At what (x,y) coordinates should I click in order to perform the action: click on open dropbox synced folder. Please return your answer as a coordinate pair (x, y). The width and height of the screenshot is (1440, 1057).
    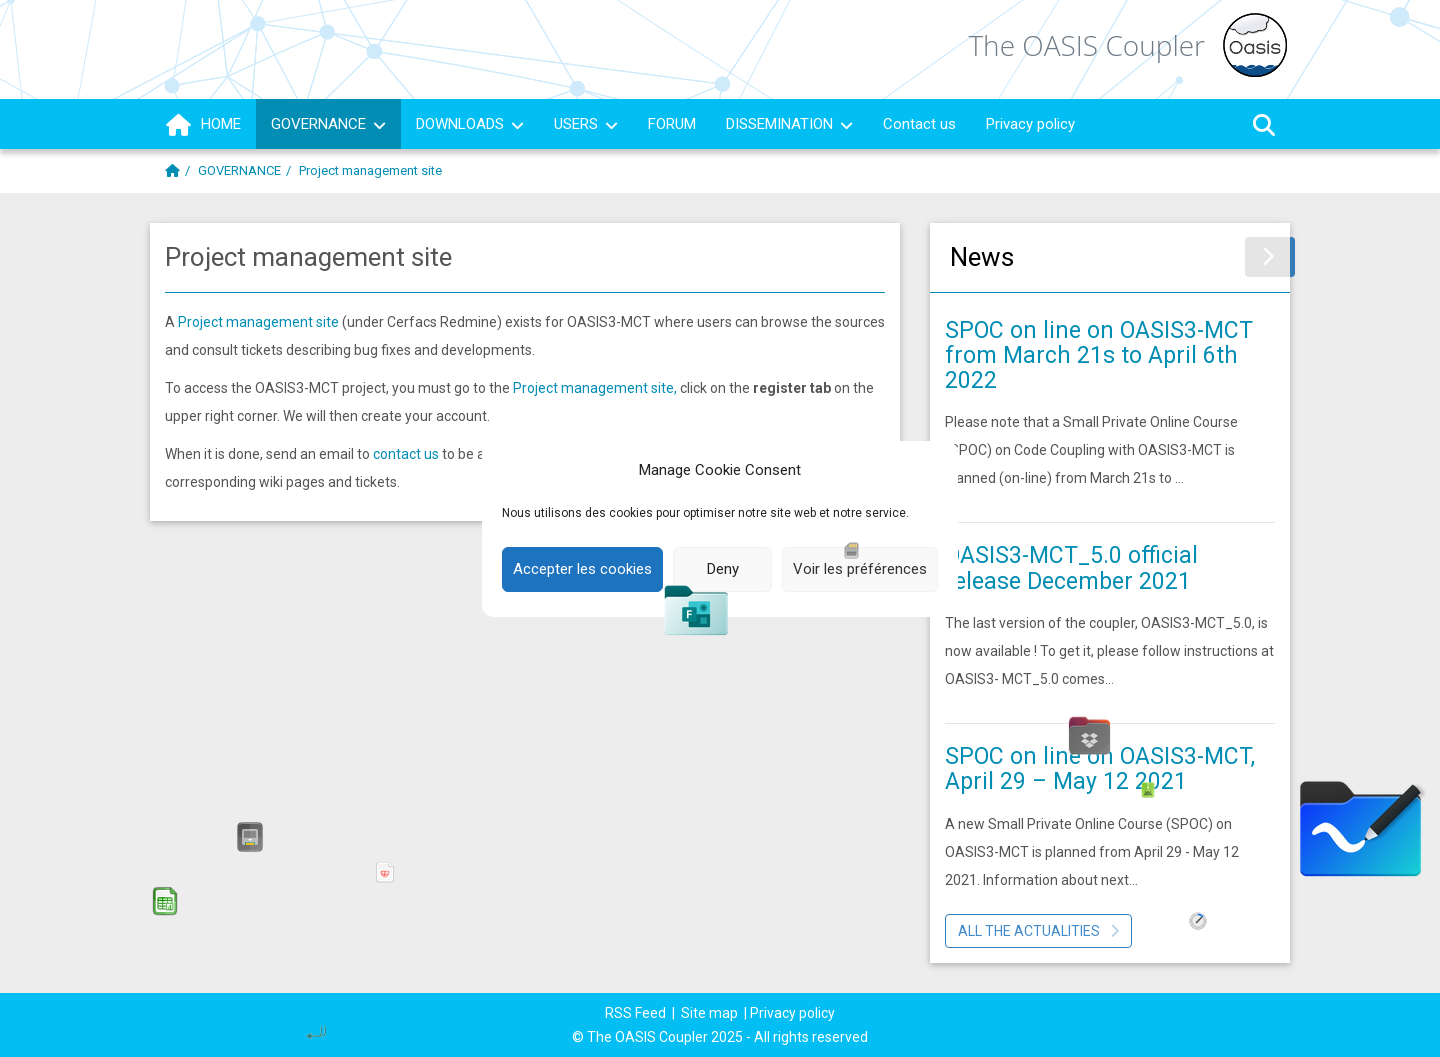
    Looking at the image, I should click on (1089, 735).